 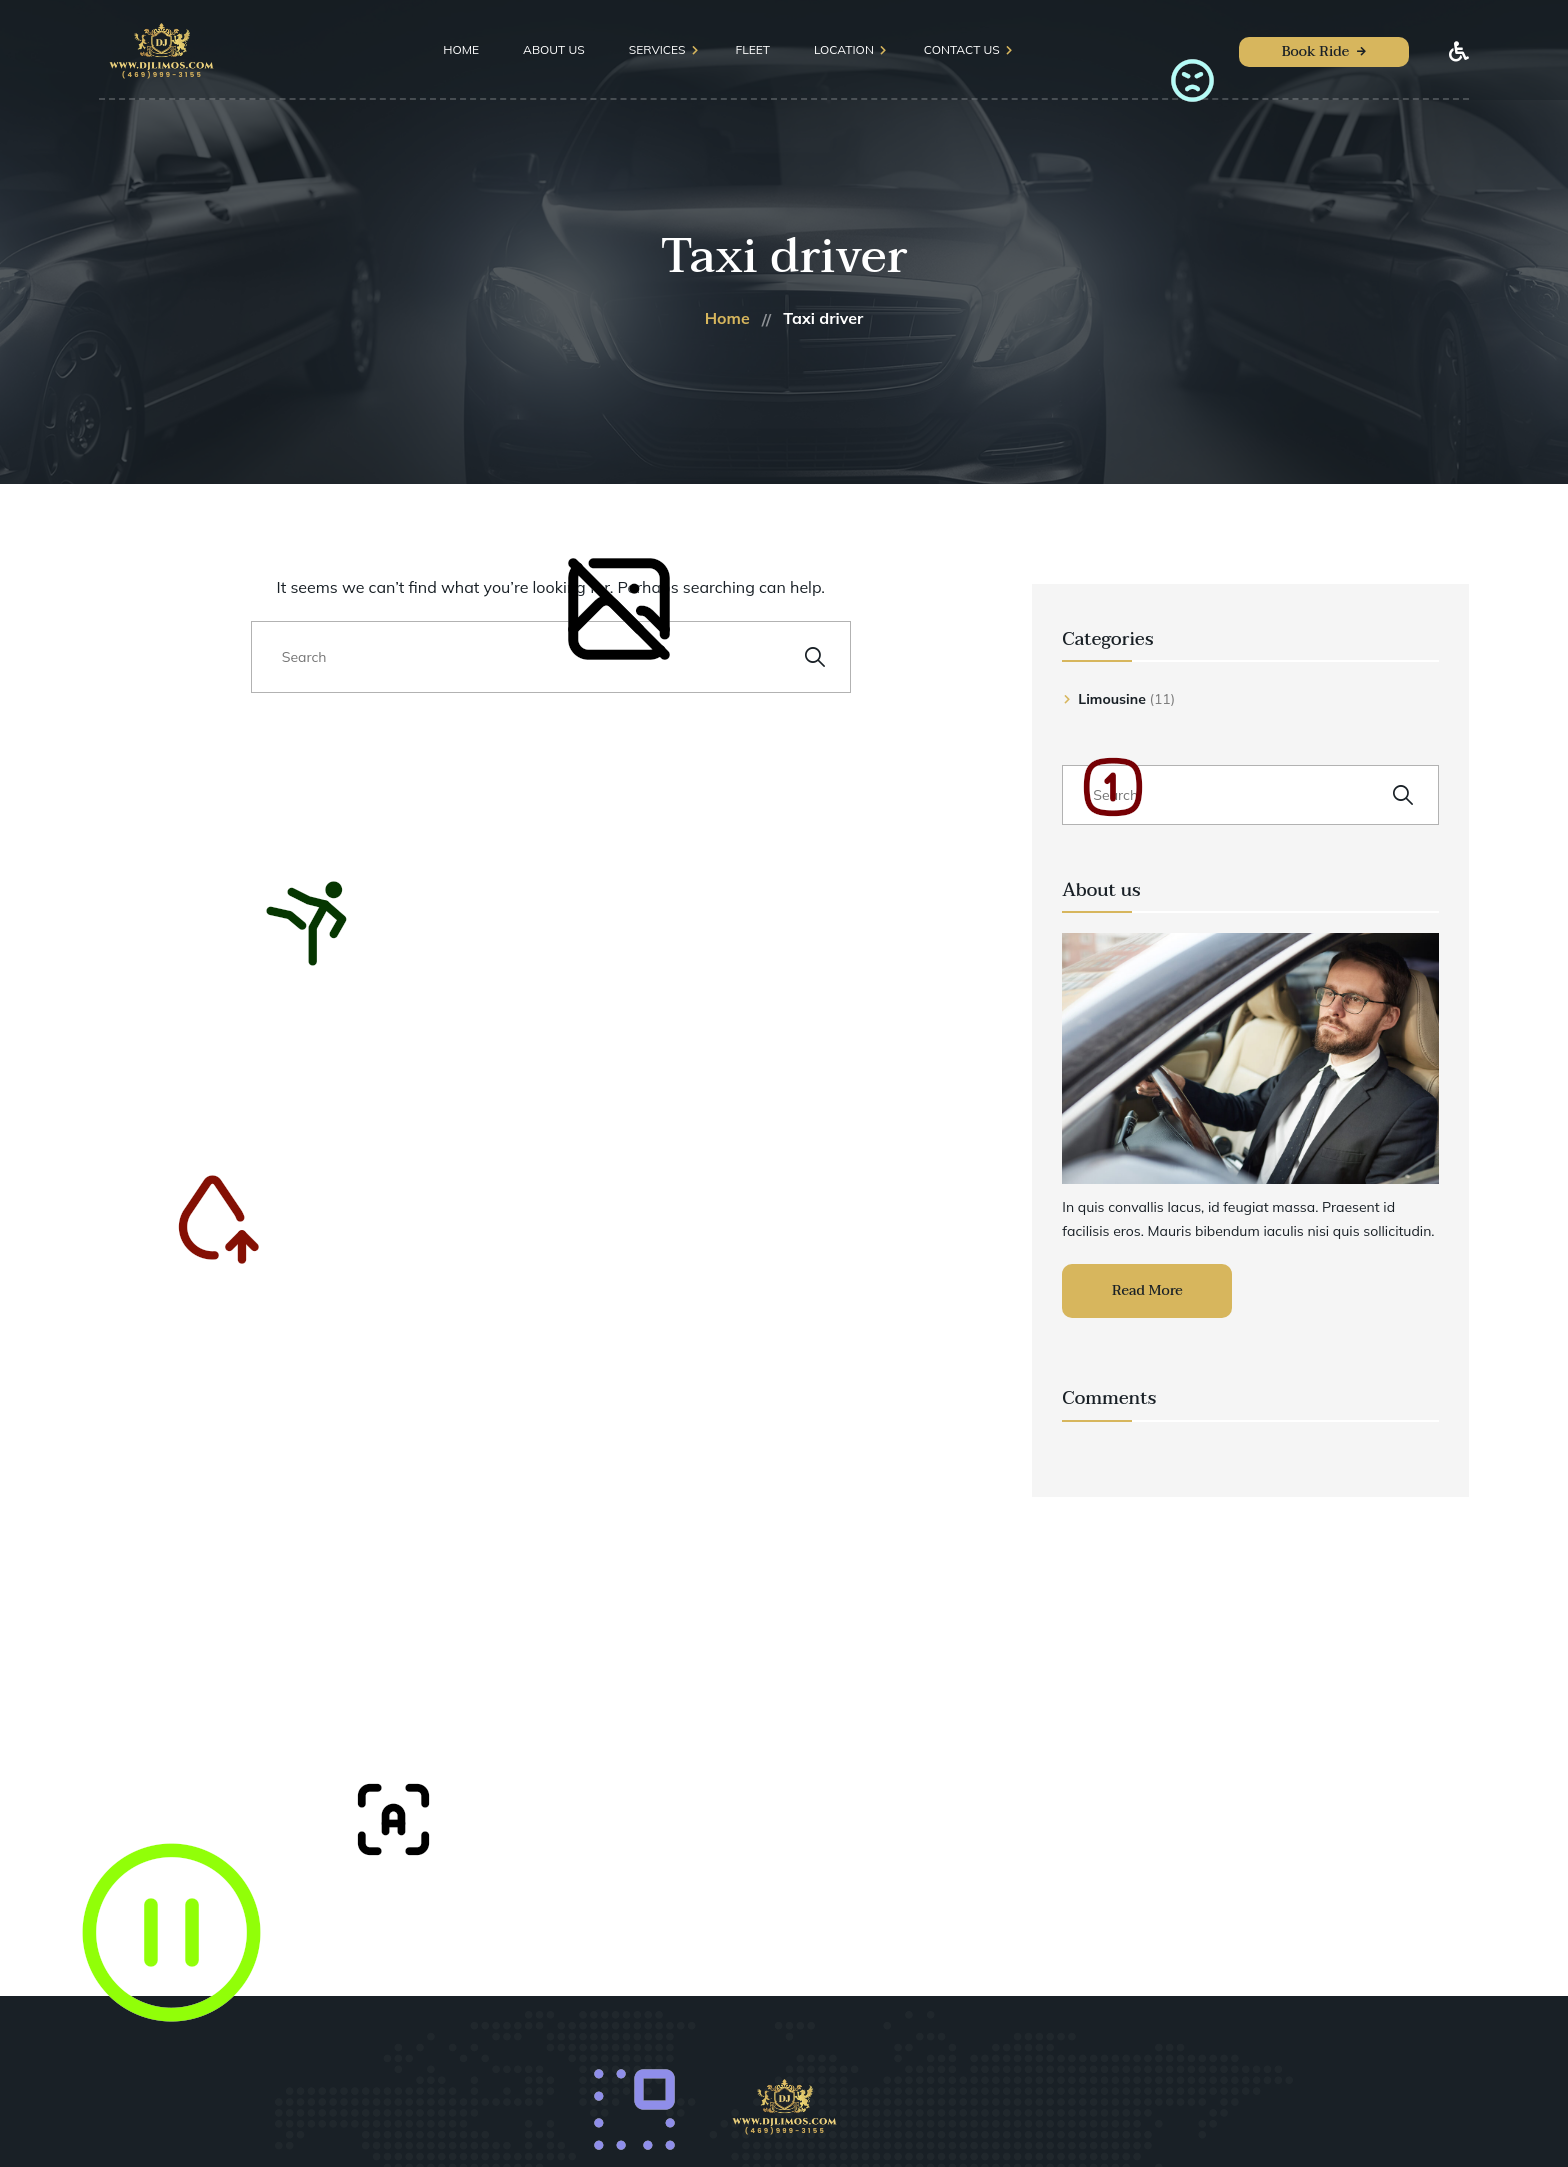 I want to click on pause media playback, so click(x=171, y=1932).